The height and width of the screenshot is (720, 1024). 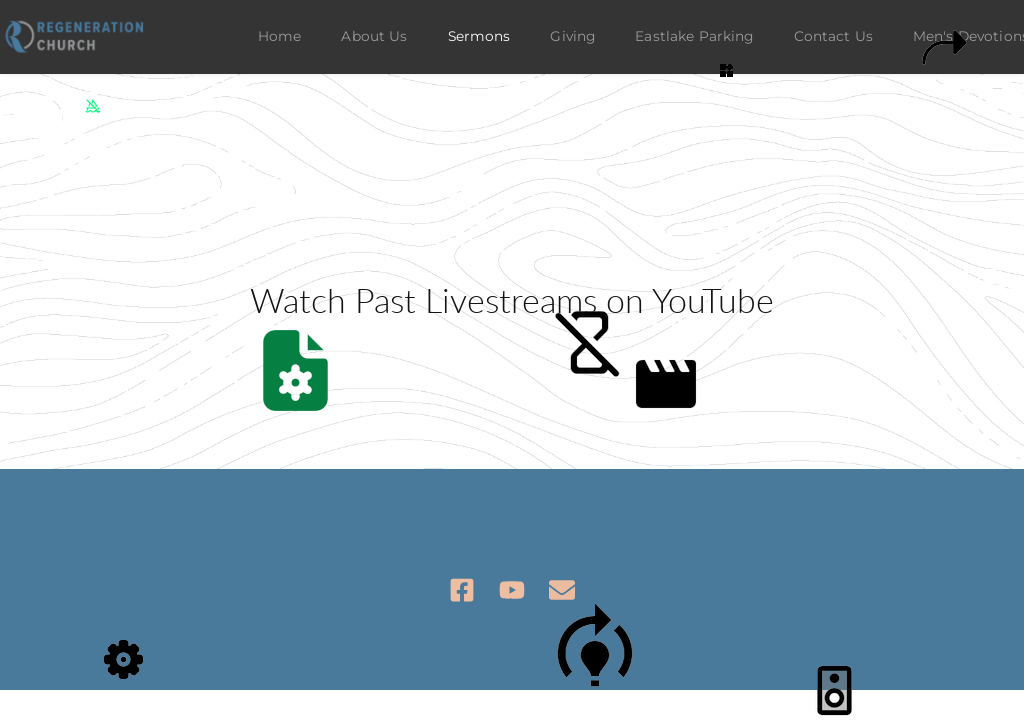 I want to click on access widgets or mini-apps, so click(x=726, y=70).